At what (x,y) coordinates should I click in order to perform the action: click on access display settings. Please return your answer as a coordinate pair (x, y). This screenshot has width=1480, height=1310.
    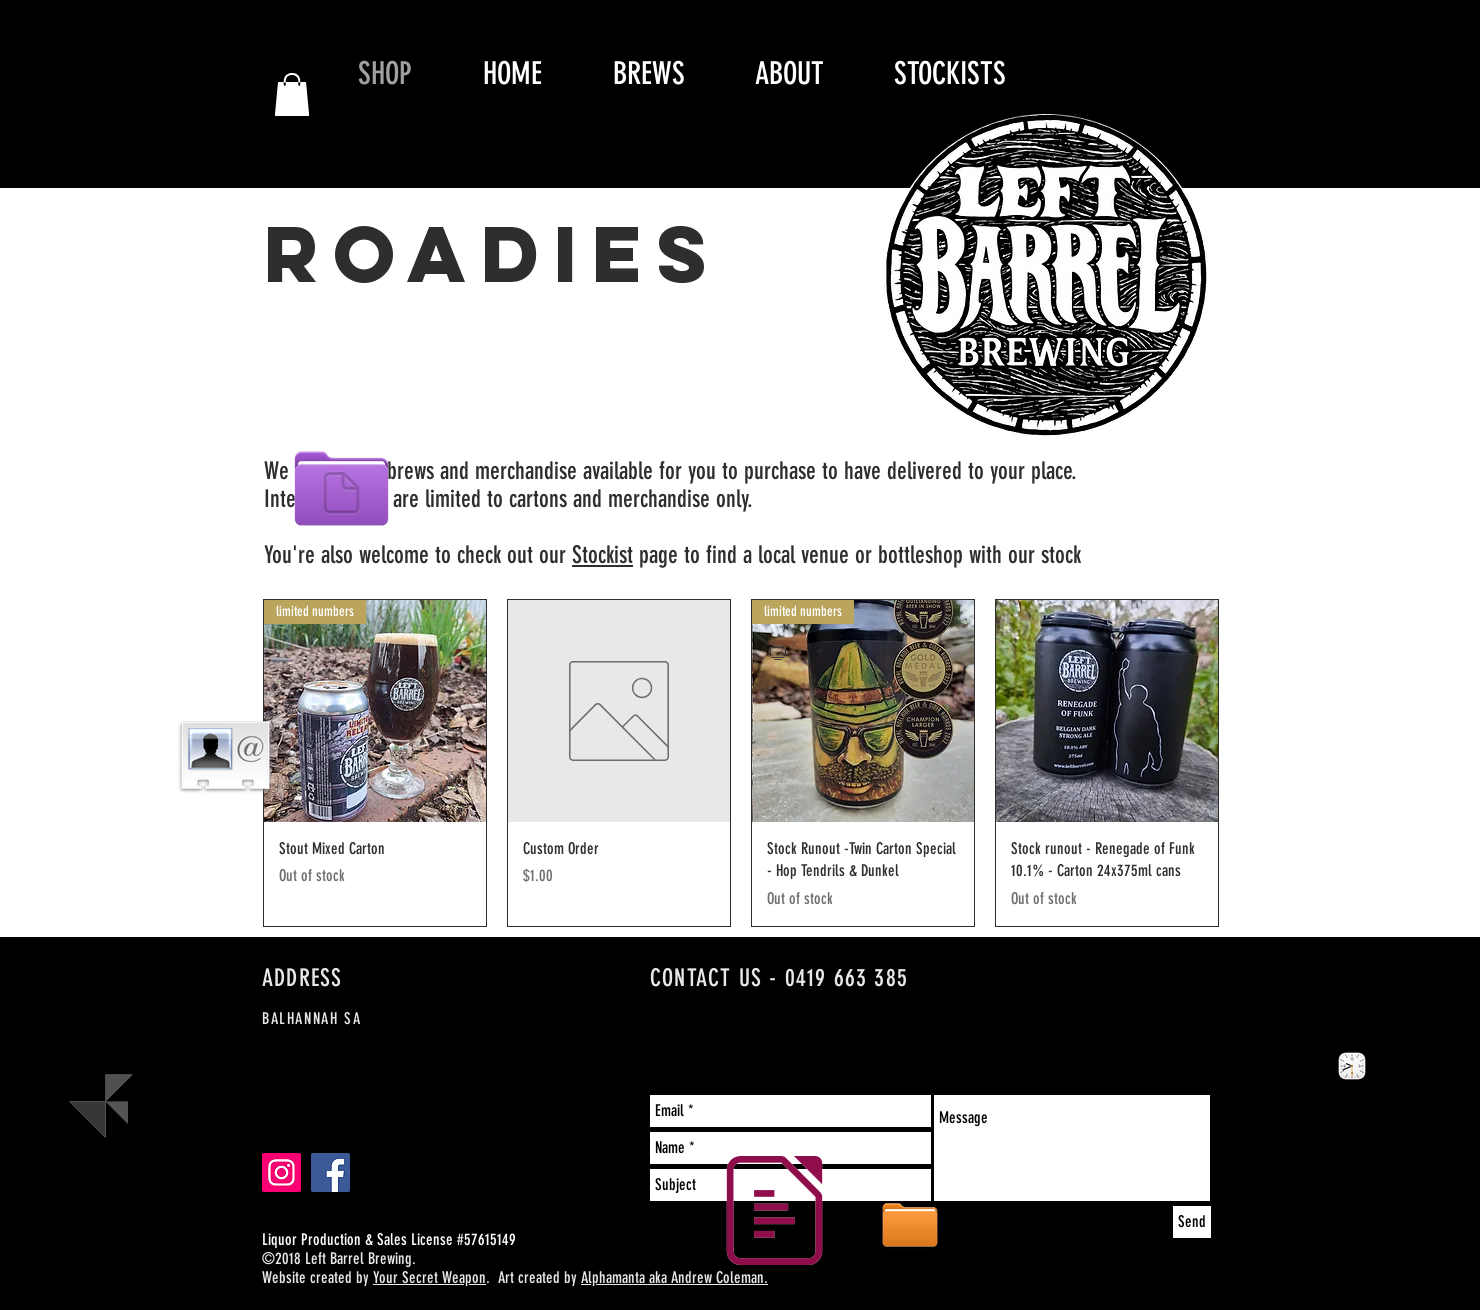
    Looking at the image, I should click on (778, 653).